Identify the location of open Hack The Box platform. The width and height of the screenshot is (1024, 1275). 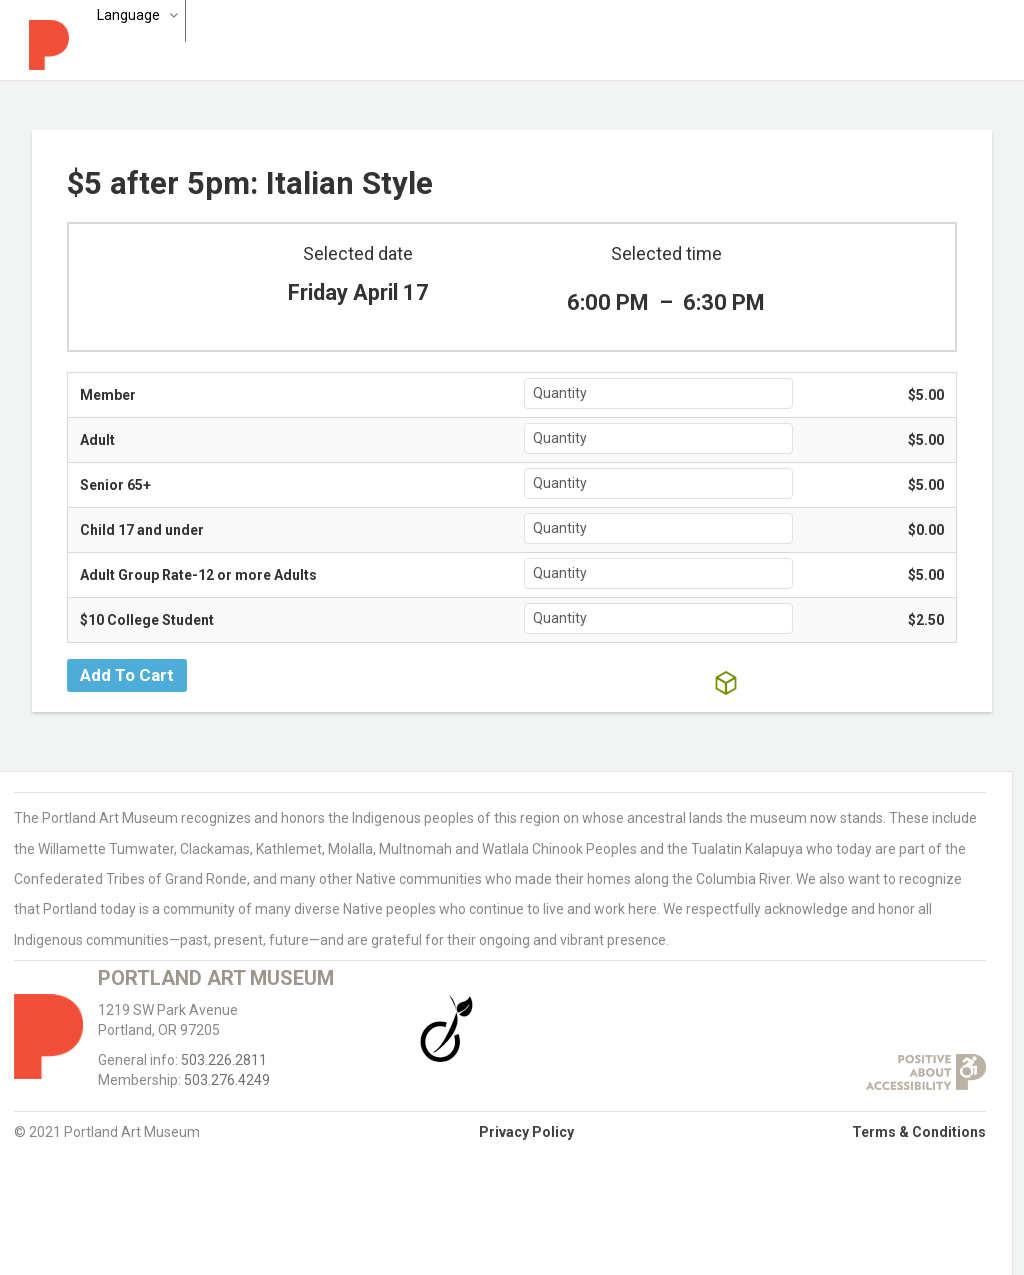
(726, 683).